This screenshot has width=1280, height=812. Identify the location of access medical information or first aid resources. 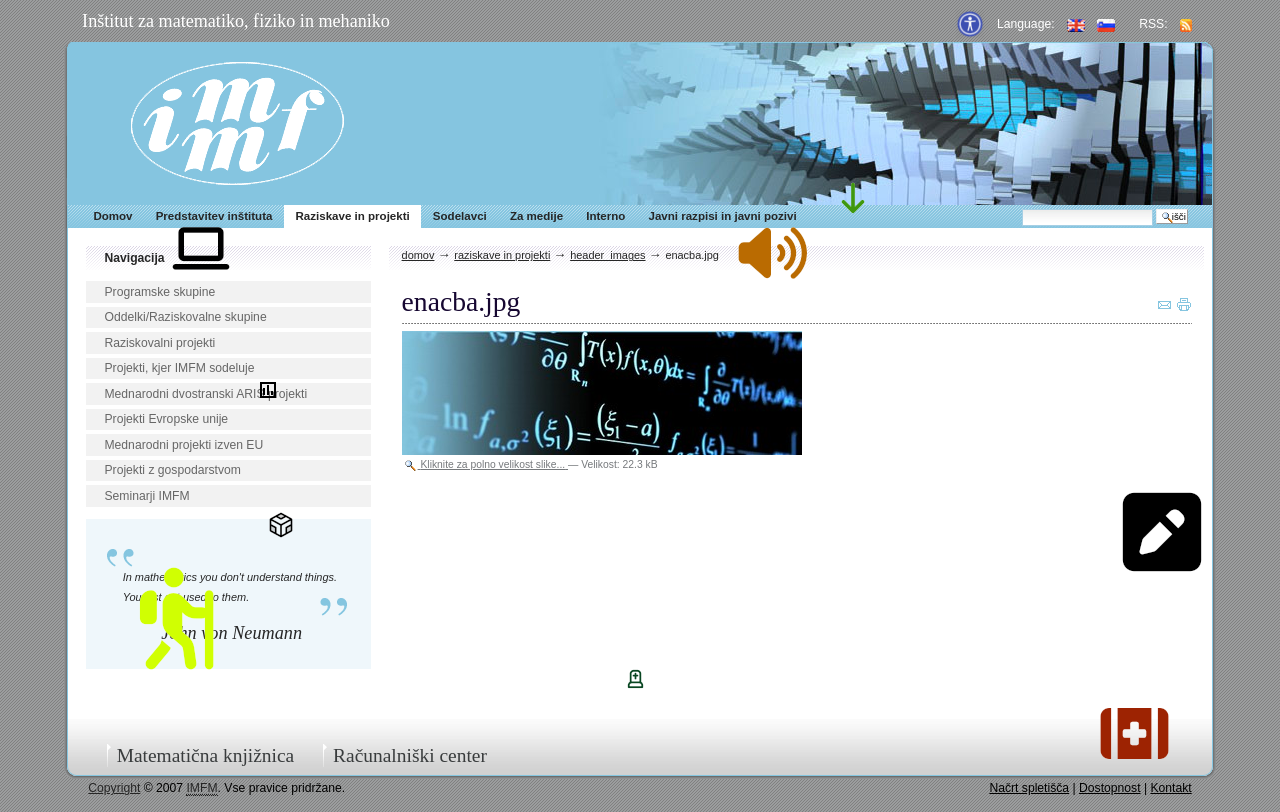
(1134, 733).